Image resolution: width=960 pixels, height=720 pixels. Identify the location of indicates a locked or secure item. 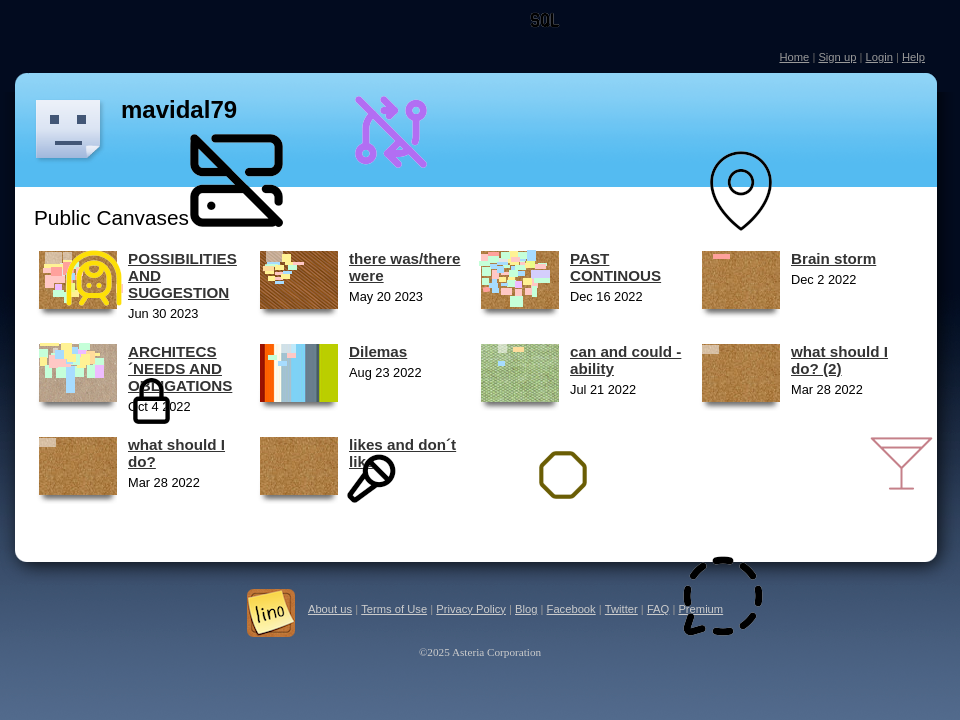
(151, 402).